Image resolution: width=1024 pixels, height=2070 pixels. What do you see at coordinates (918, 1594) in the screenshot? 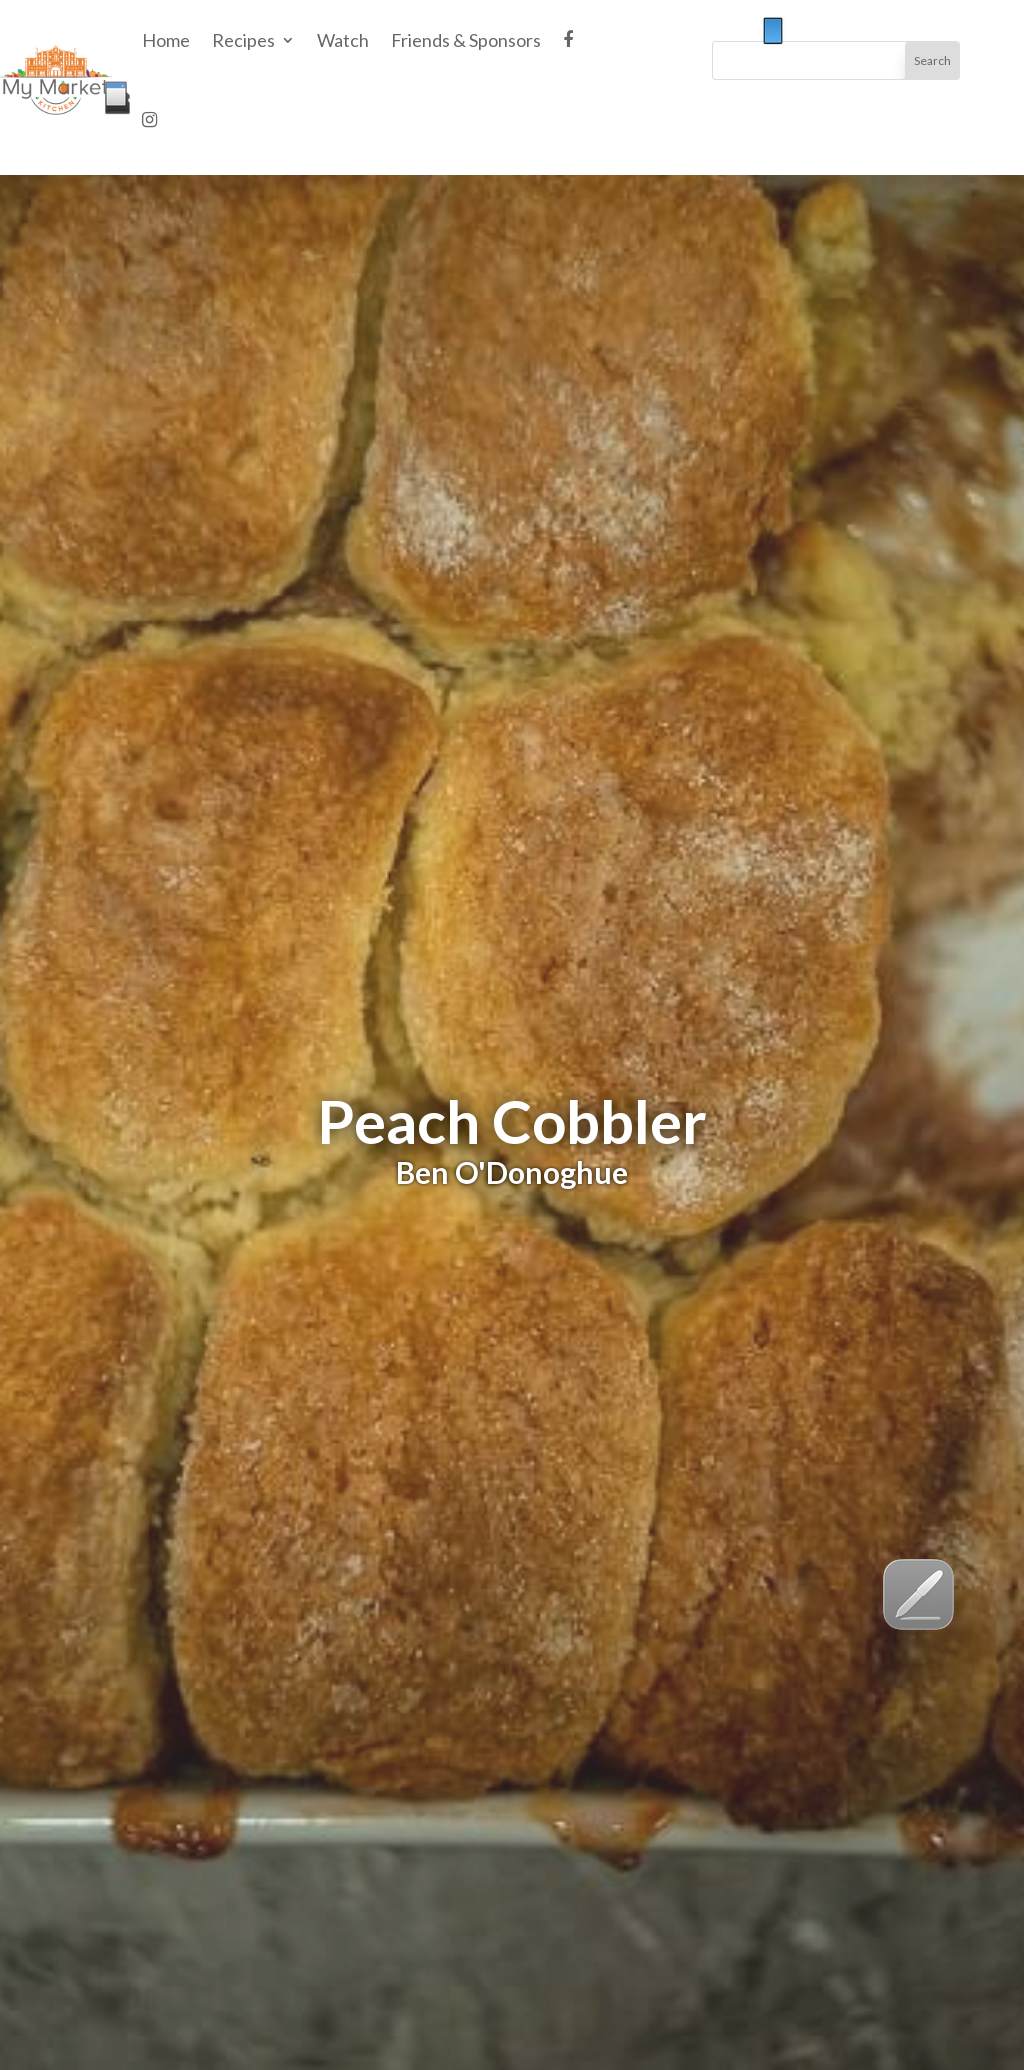
I see `open Pages for document editing` at bounding box center [918, 1594].